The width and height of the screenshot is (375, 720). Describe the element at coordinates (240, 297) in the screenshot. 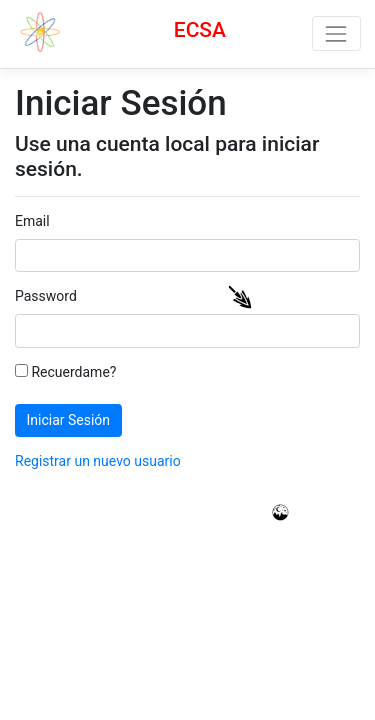

I see `equip spear hook weapon` at that location.